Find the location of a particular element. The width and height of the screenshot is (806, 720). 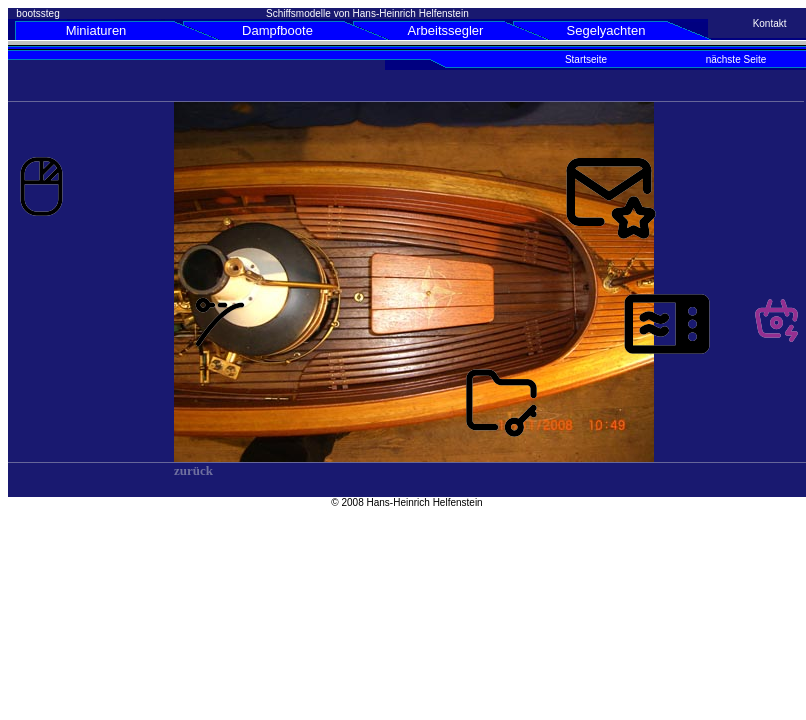

access microwave or kitchen appliance controls is located at coordinates (667, 324).